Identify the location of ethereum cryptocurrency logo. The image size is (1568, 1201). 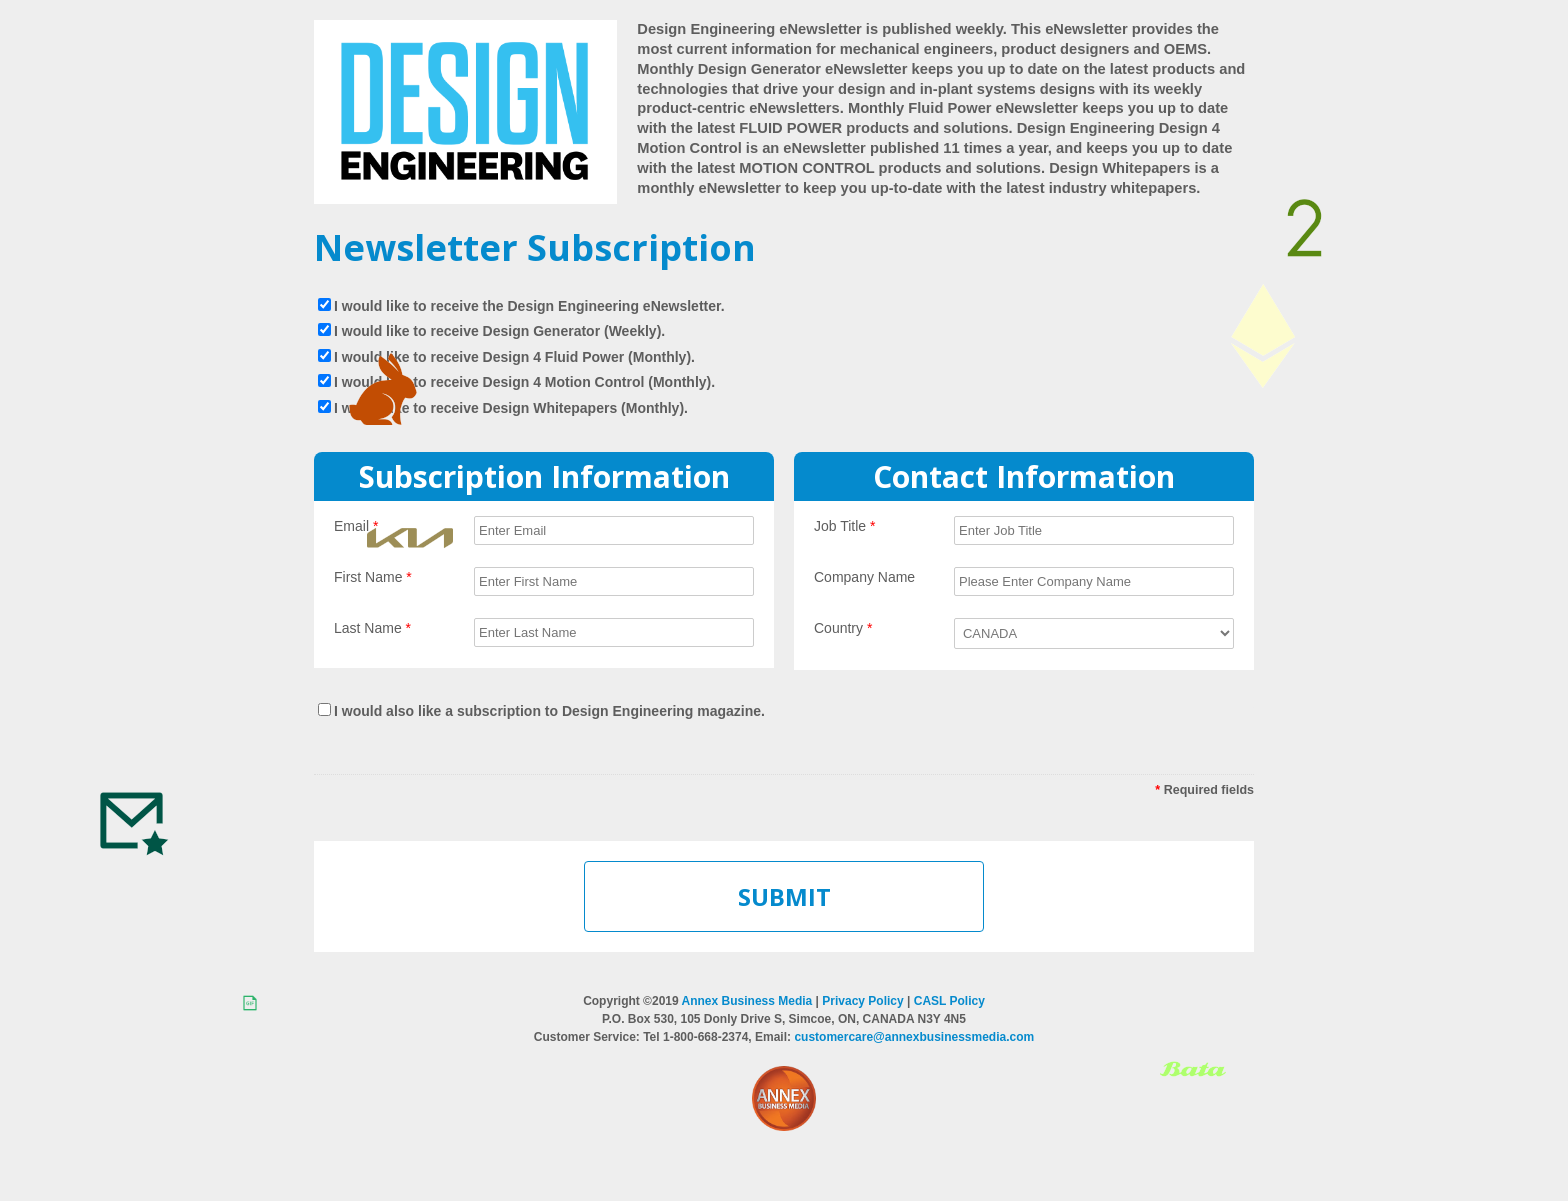
(1263, 336).